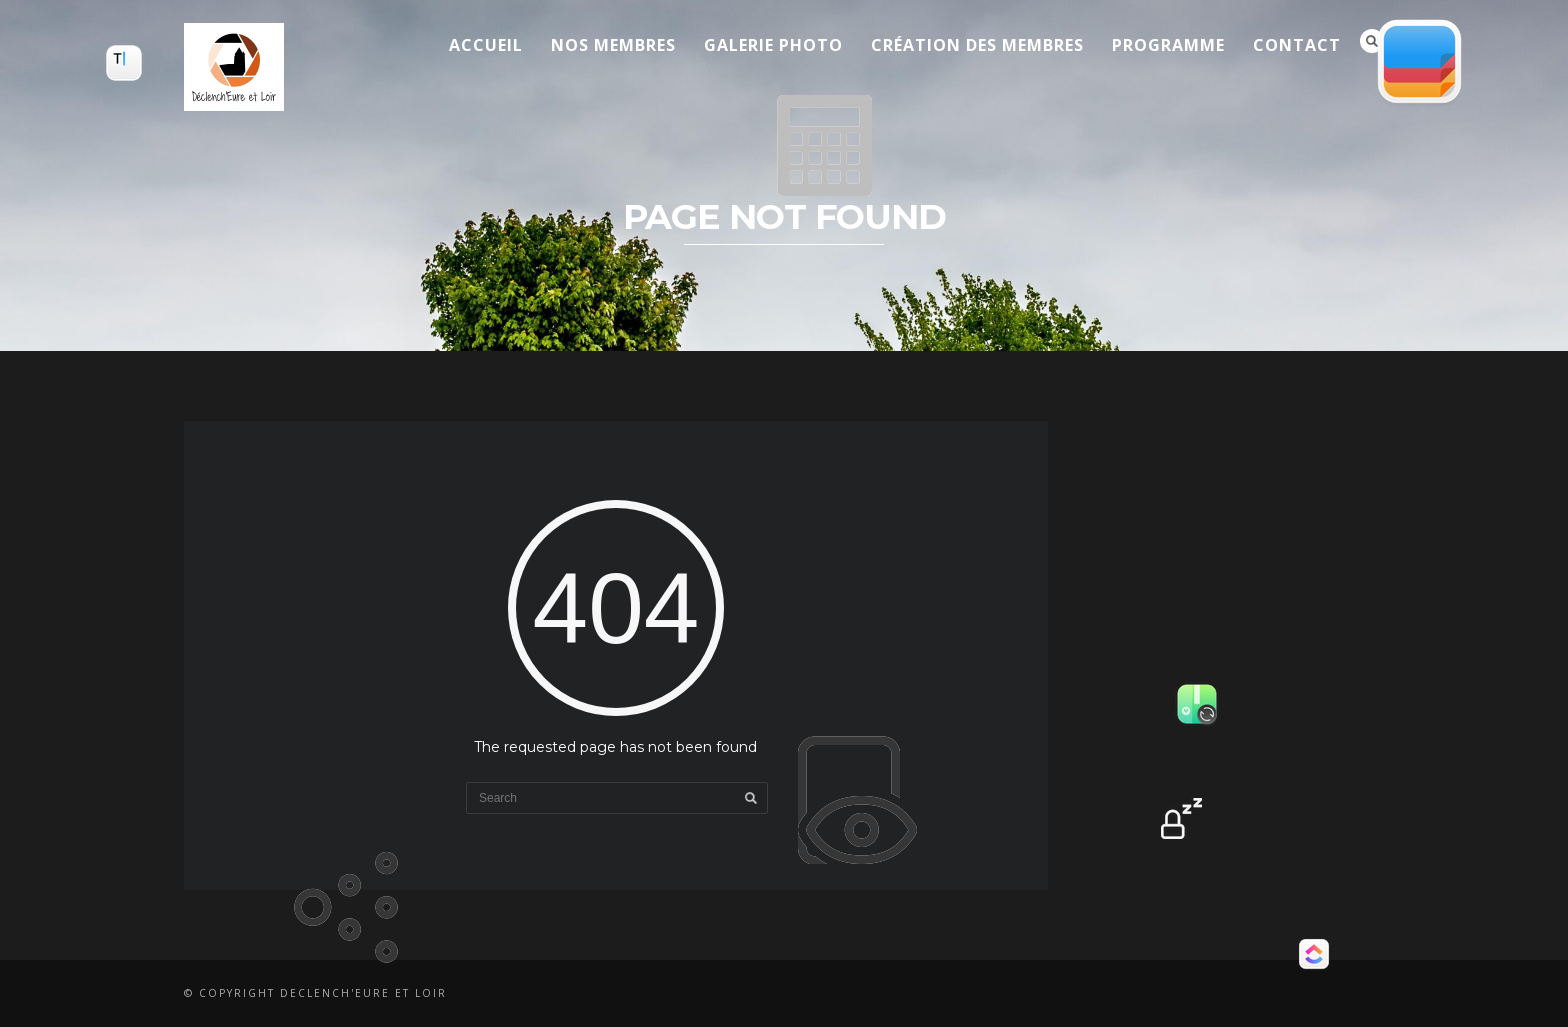 The image size is (1568, 1027). Describe the element at coordinates (1419, 61) in the screenshot. I see `open buho app for mac` at that location.